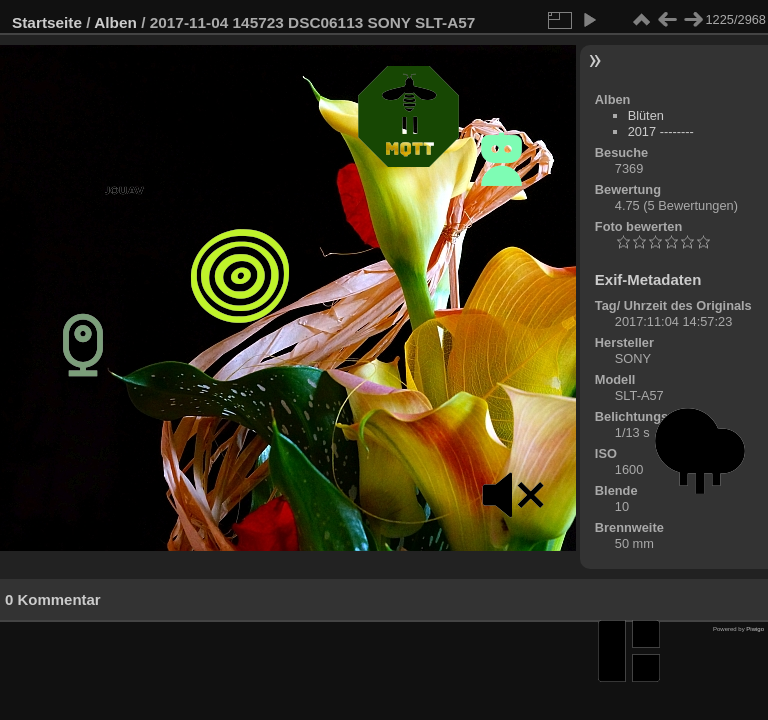 This screenshot has height=720, width=768. Describe the element at coordinates (501, 160) in the screenshot. I see `access AI assistant or chatbot features` at that location.